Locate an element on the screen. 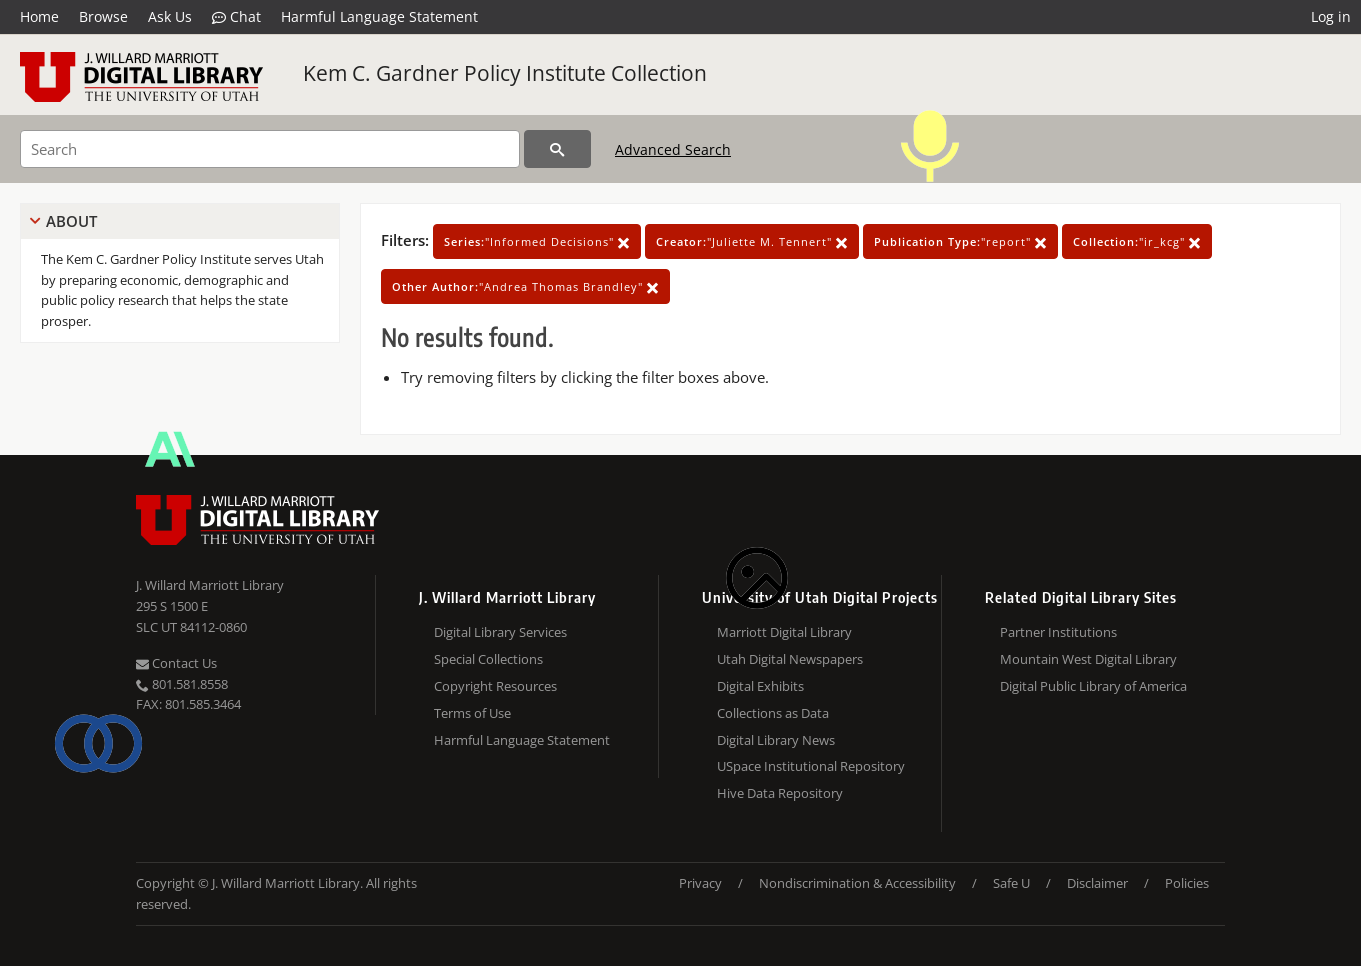 Image resolution: width=1361 pixels, height=966 pixels. Anthropic company logo is located at coordinates (170, 448).